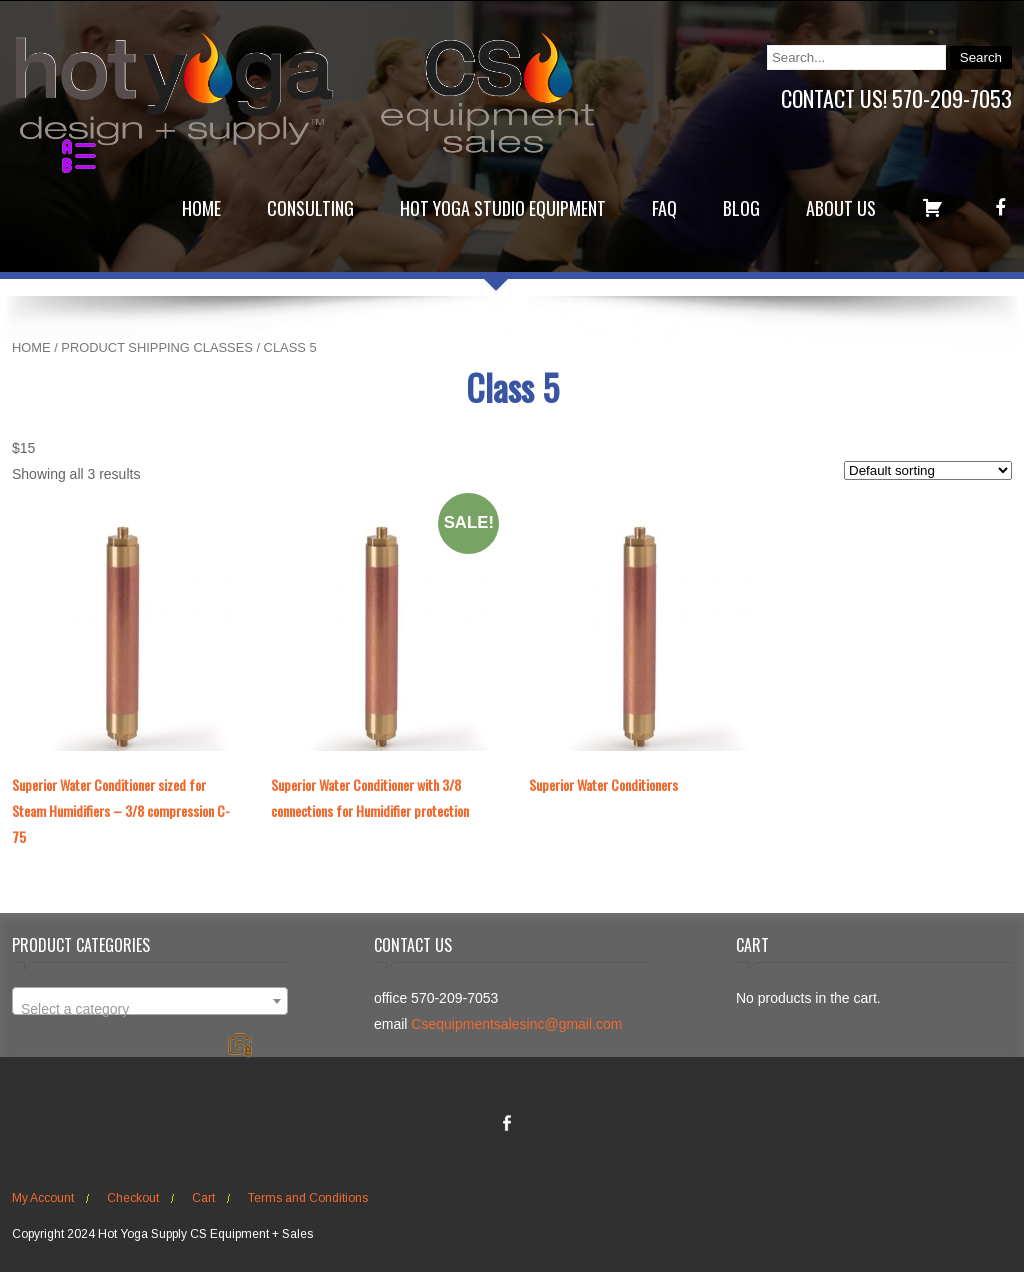 The width and height of the screenshot is (1024, 1272). What do you see at coordinates (240, 1044) in the screenshot?
I see `capture or scan bitcoin QR codes` at bounding box center [240, 1044].